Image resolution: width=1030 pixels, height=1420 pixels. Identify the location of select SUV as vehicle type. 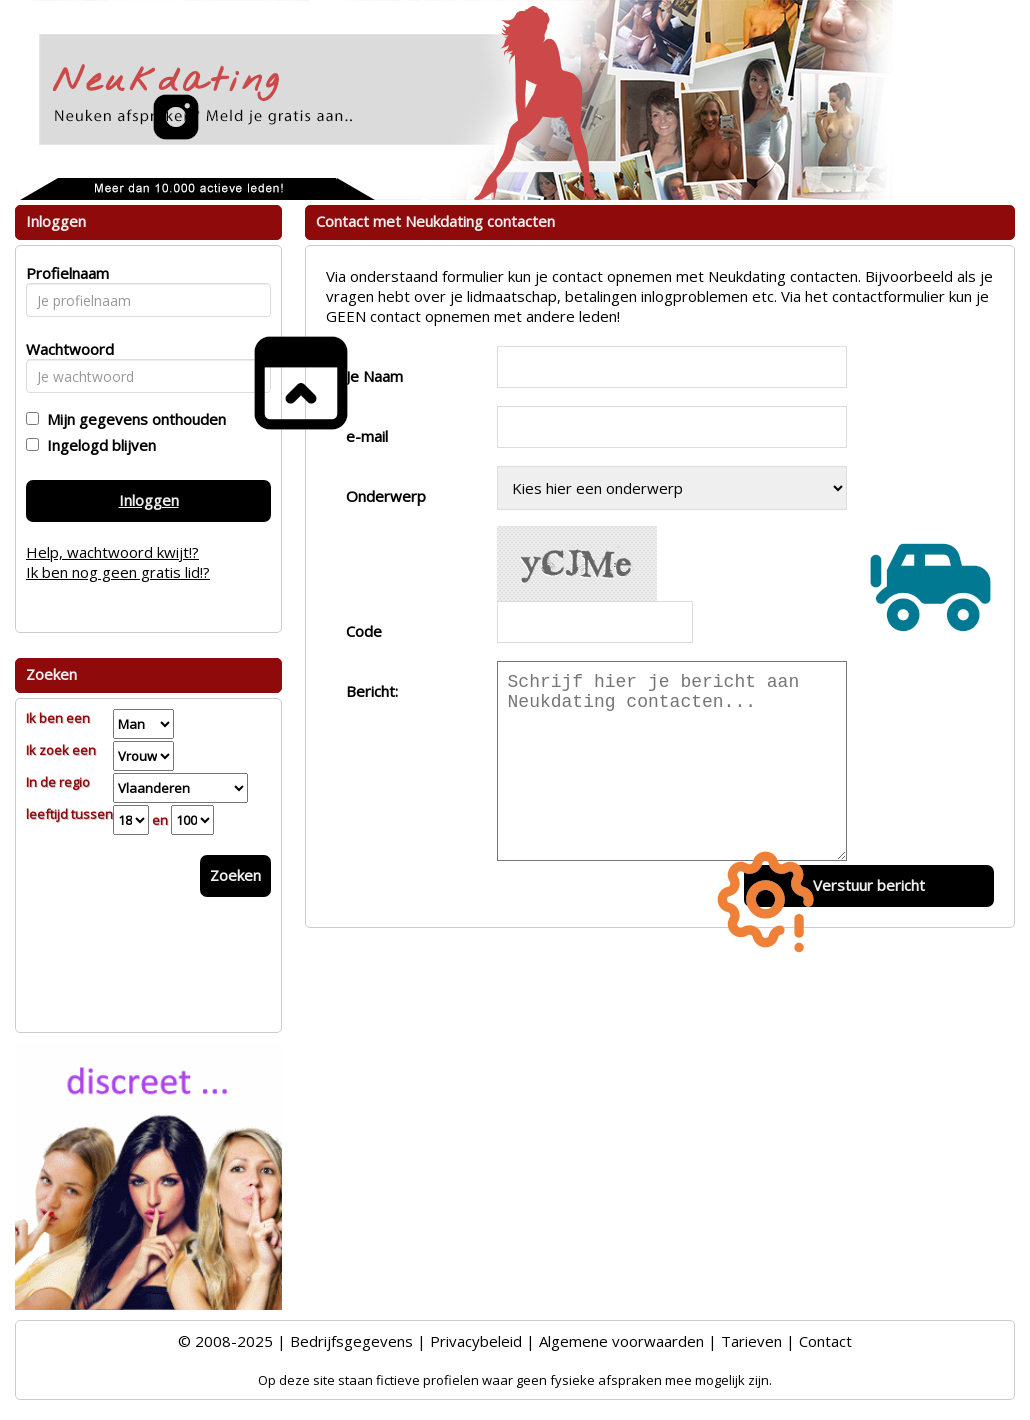
(930, 587).